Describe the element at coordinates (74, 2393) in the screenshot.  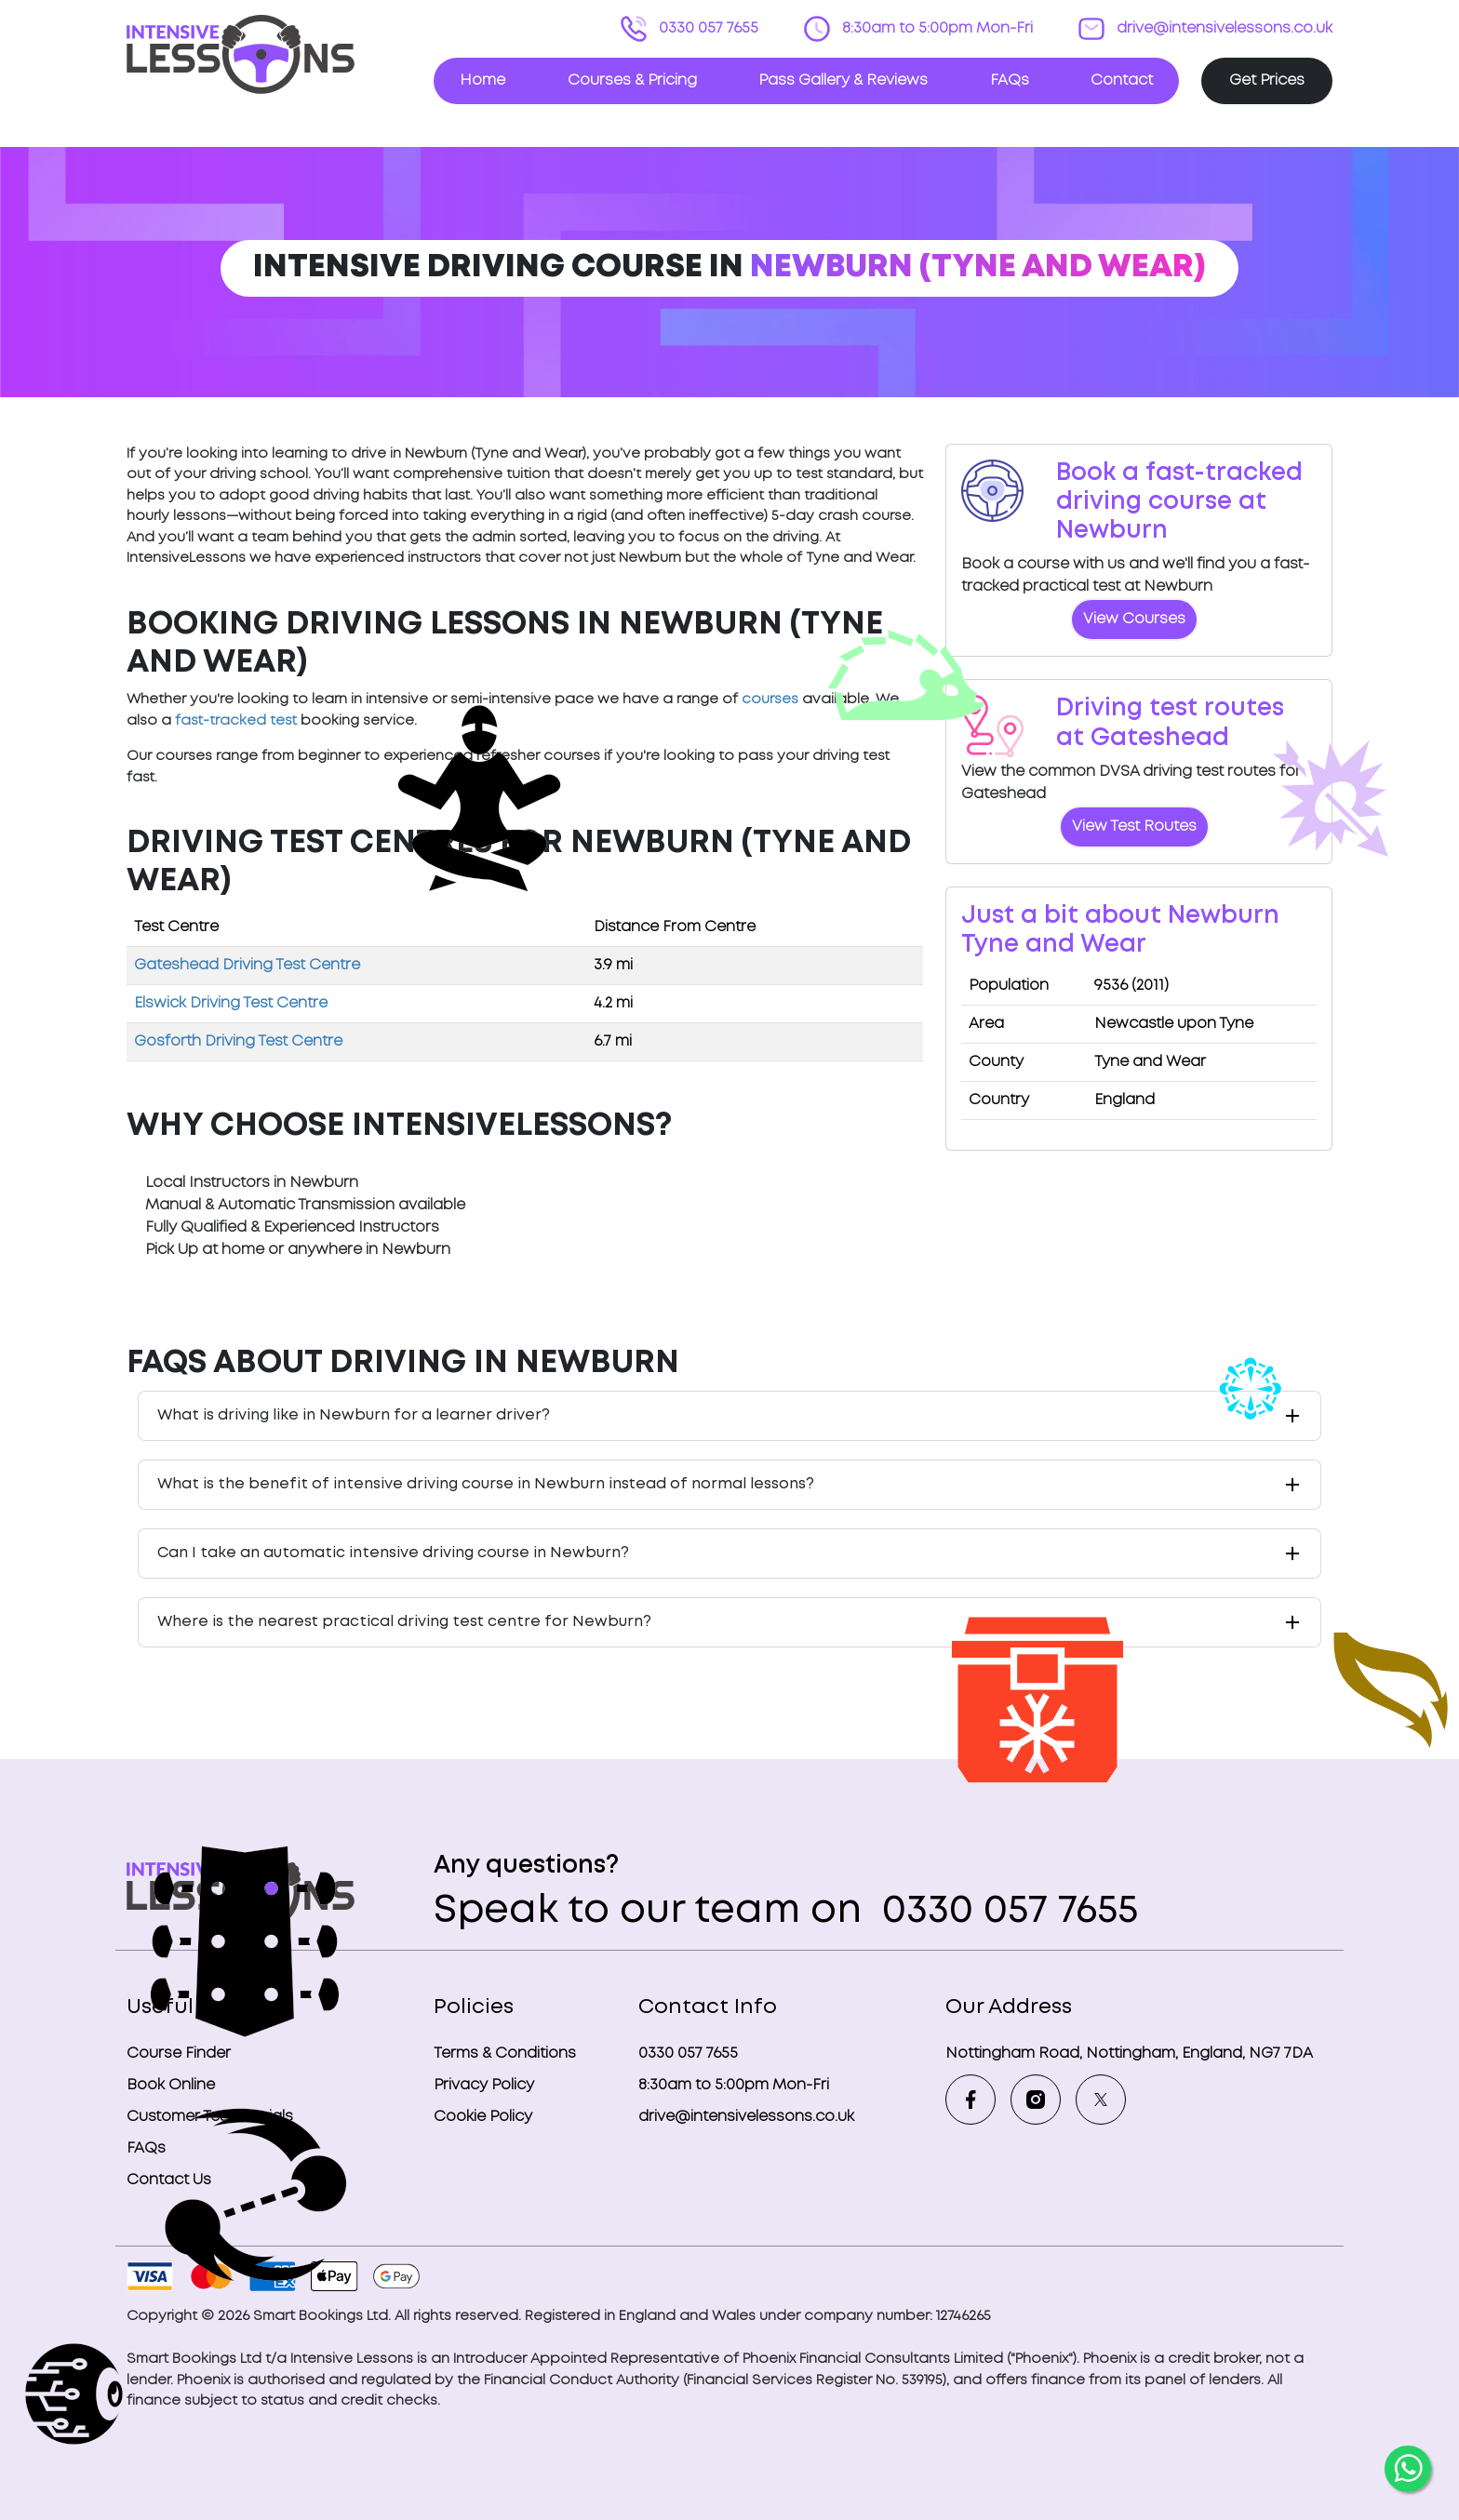
I see `access cybernetic or augmentation settings` at that location.